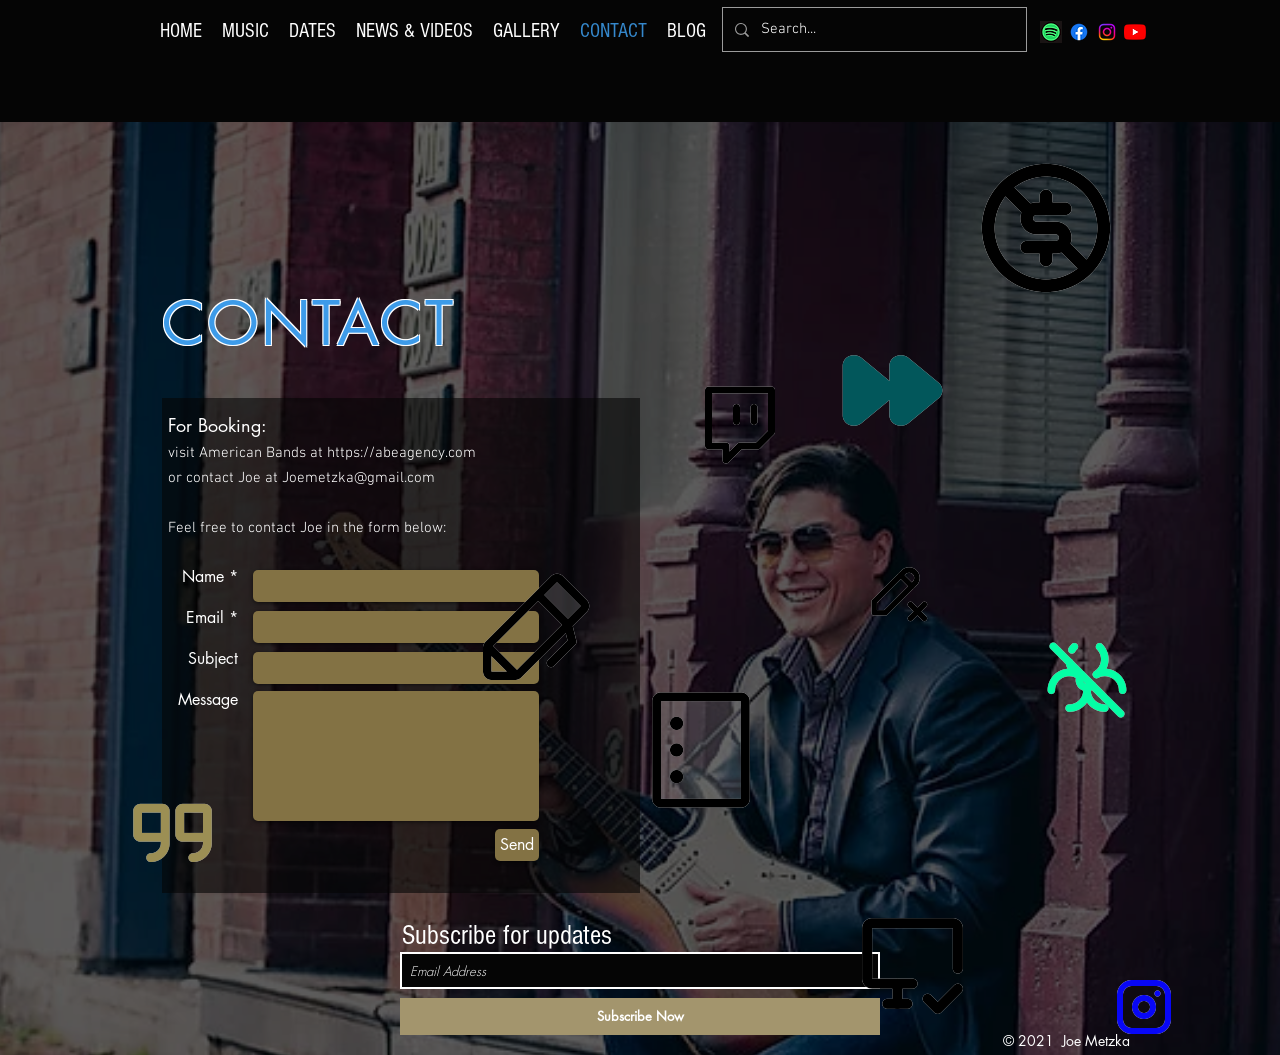  I want to click on indicates non-commercial use license, so click(1046, 228).